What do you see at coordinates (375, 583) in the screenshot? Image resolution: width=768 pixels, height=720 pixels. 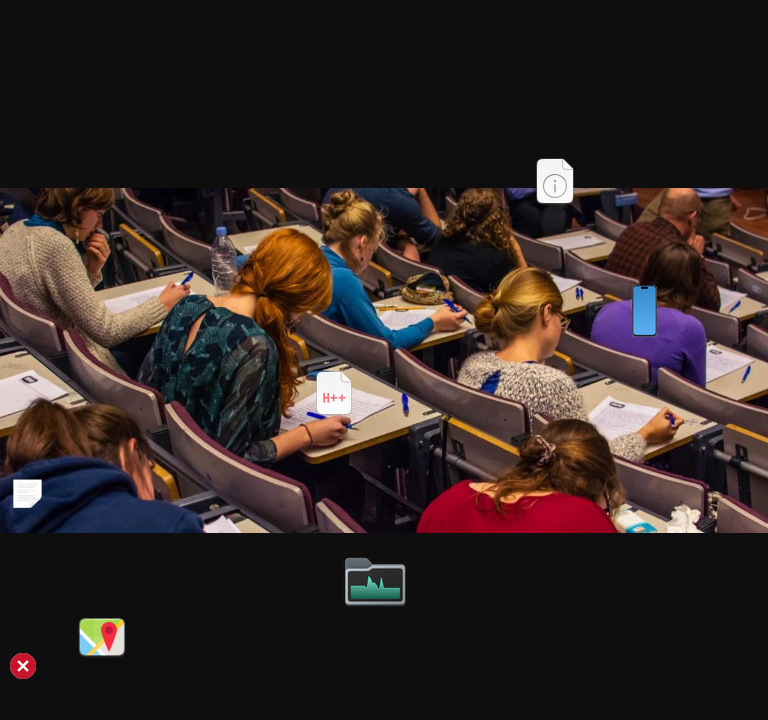 I see `open system monitoring files` at bounding box center [375, 583].